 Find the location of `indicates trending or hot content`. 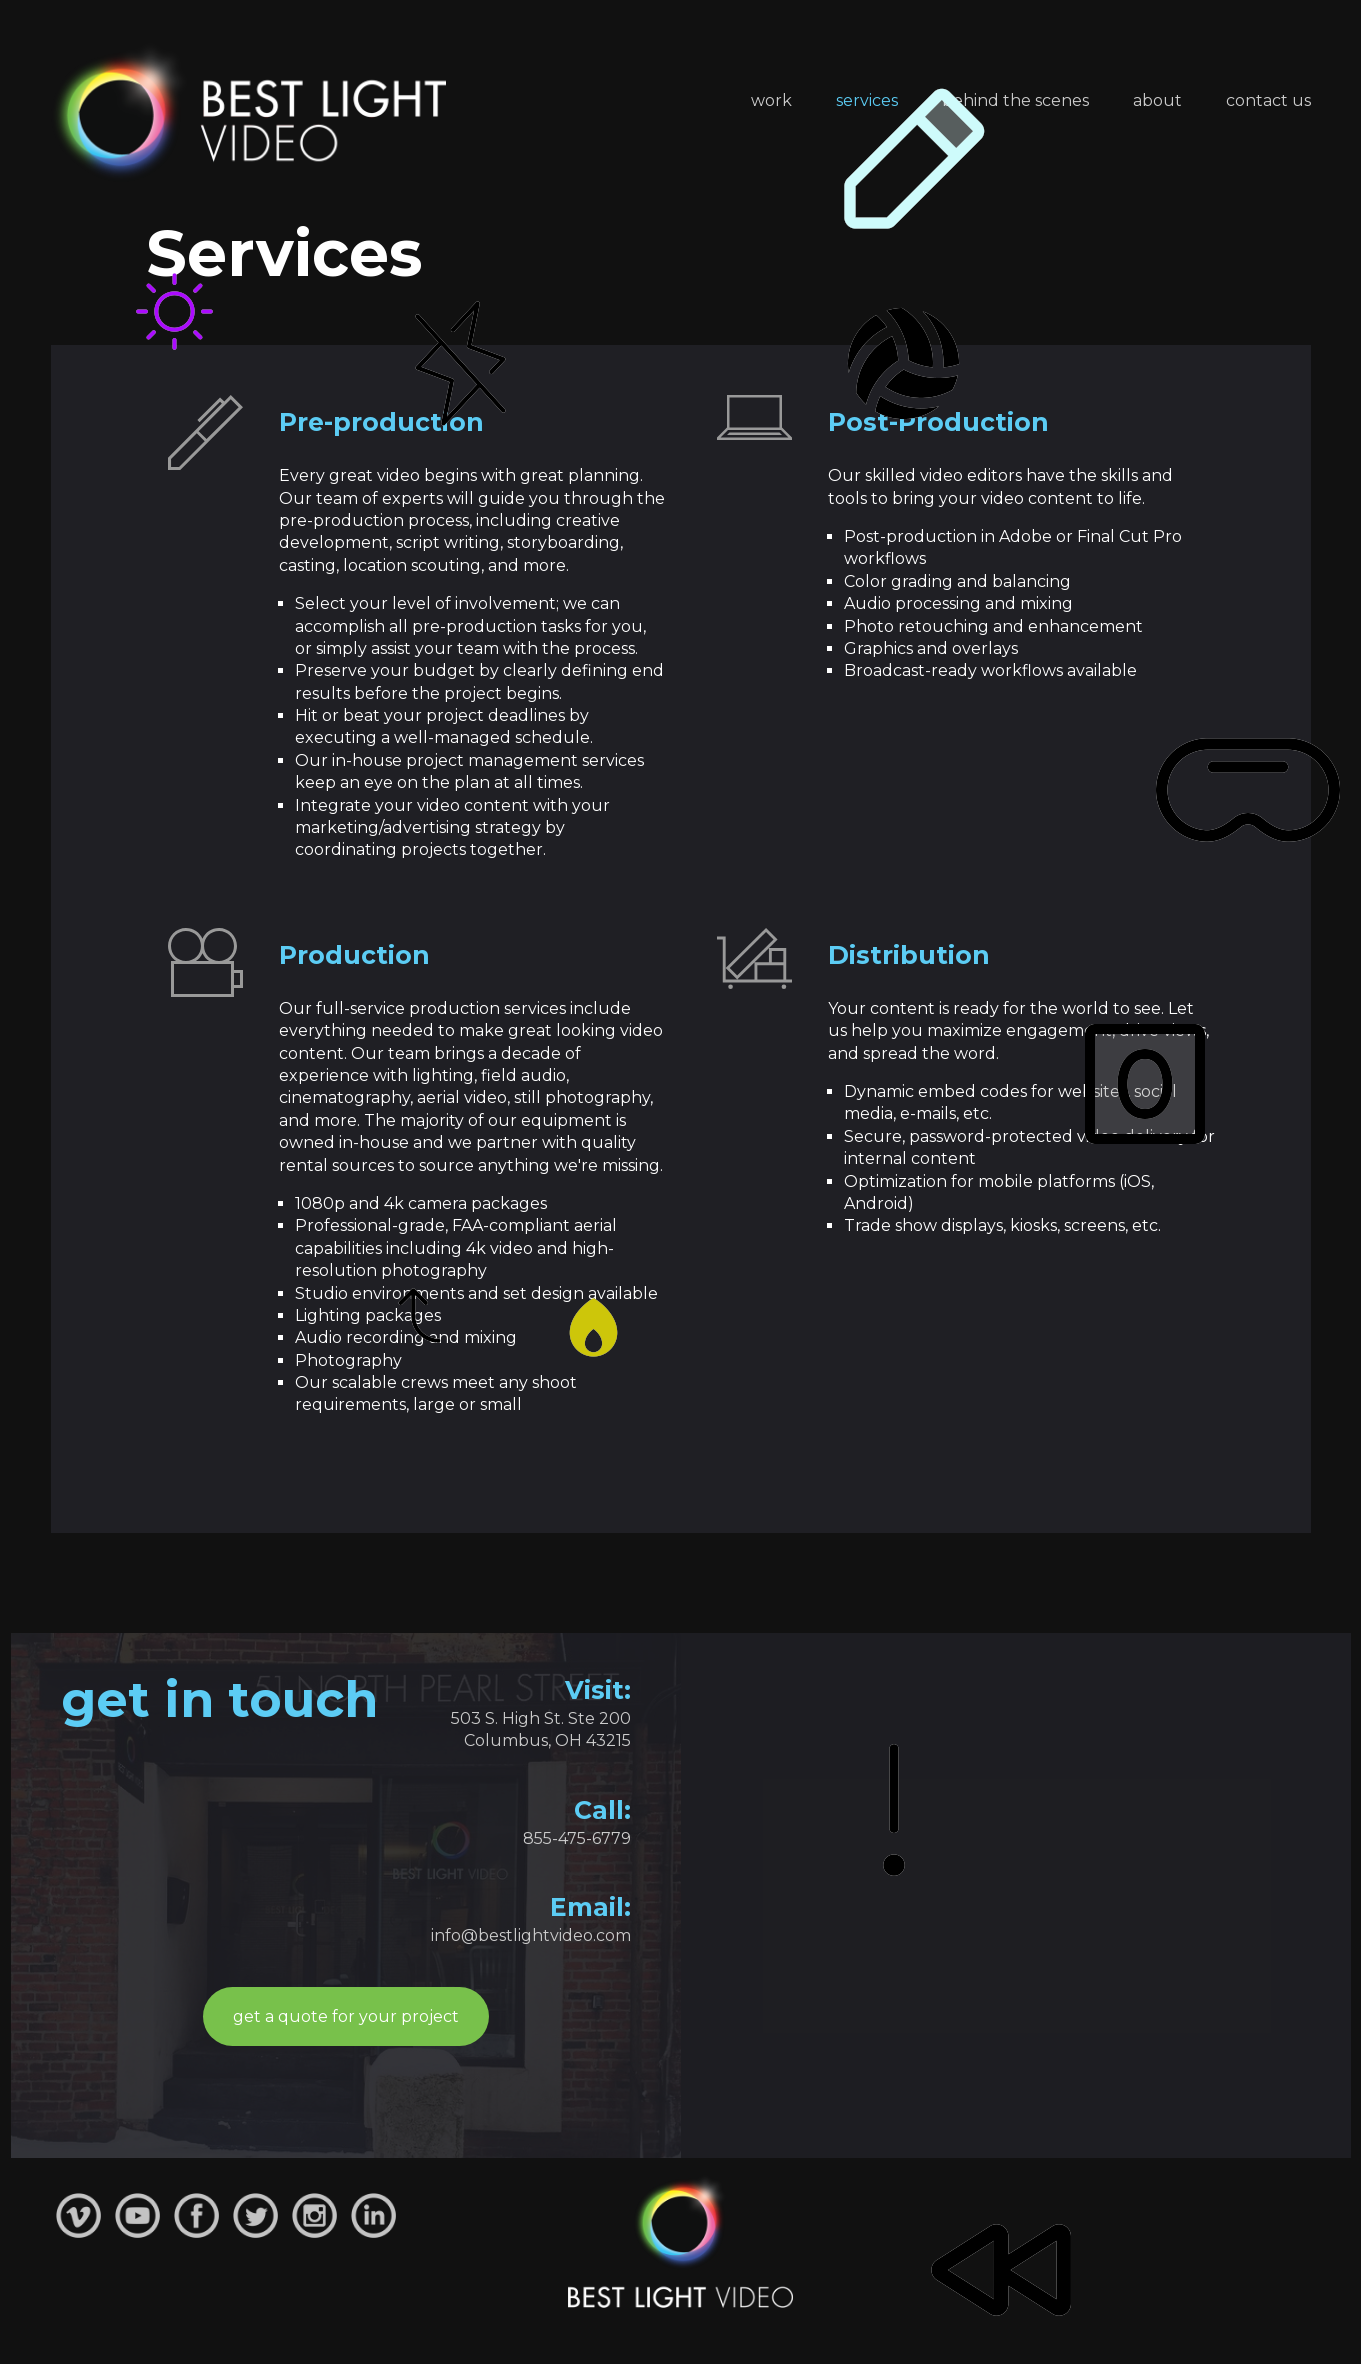

indicates trending or hot content is located at coordinates (593, 1328).